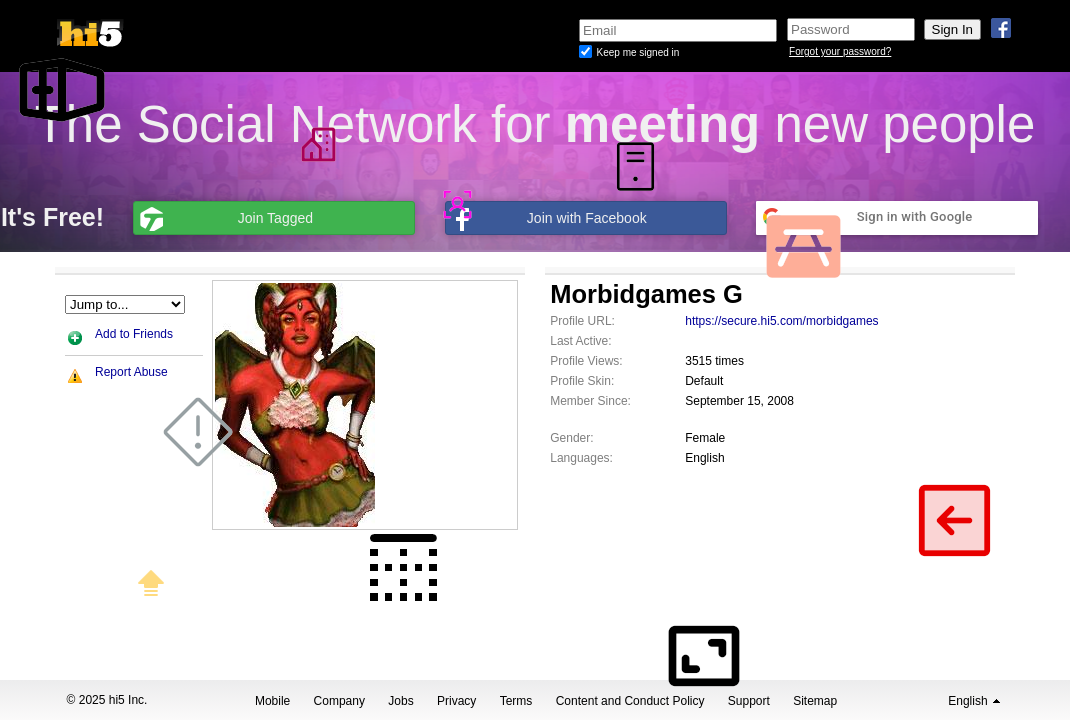 The width and height of the screenshot is (1070, 720). Describe the element at coordinates (198, 432) in the screenshot. I see `indicates a warning or caution alert` at that location.